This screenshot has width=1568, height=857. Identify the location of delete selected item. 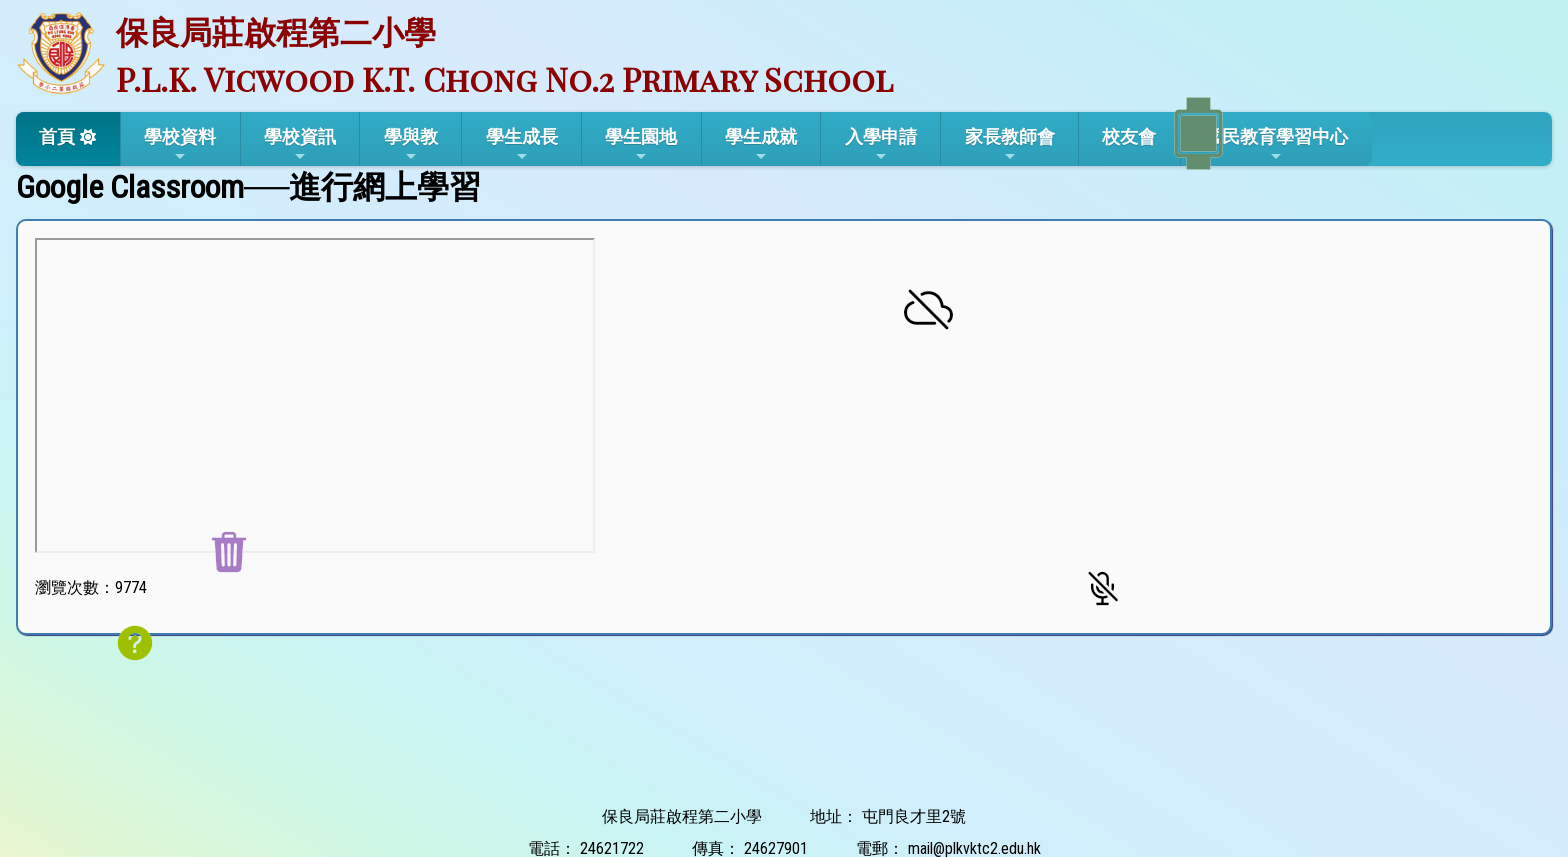
(229, 552).